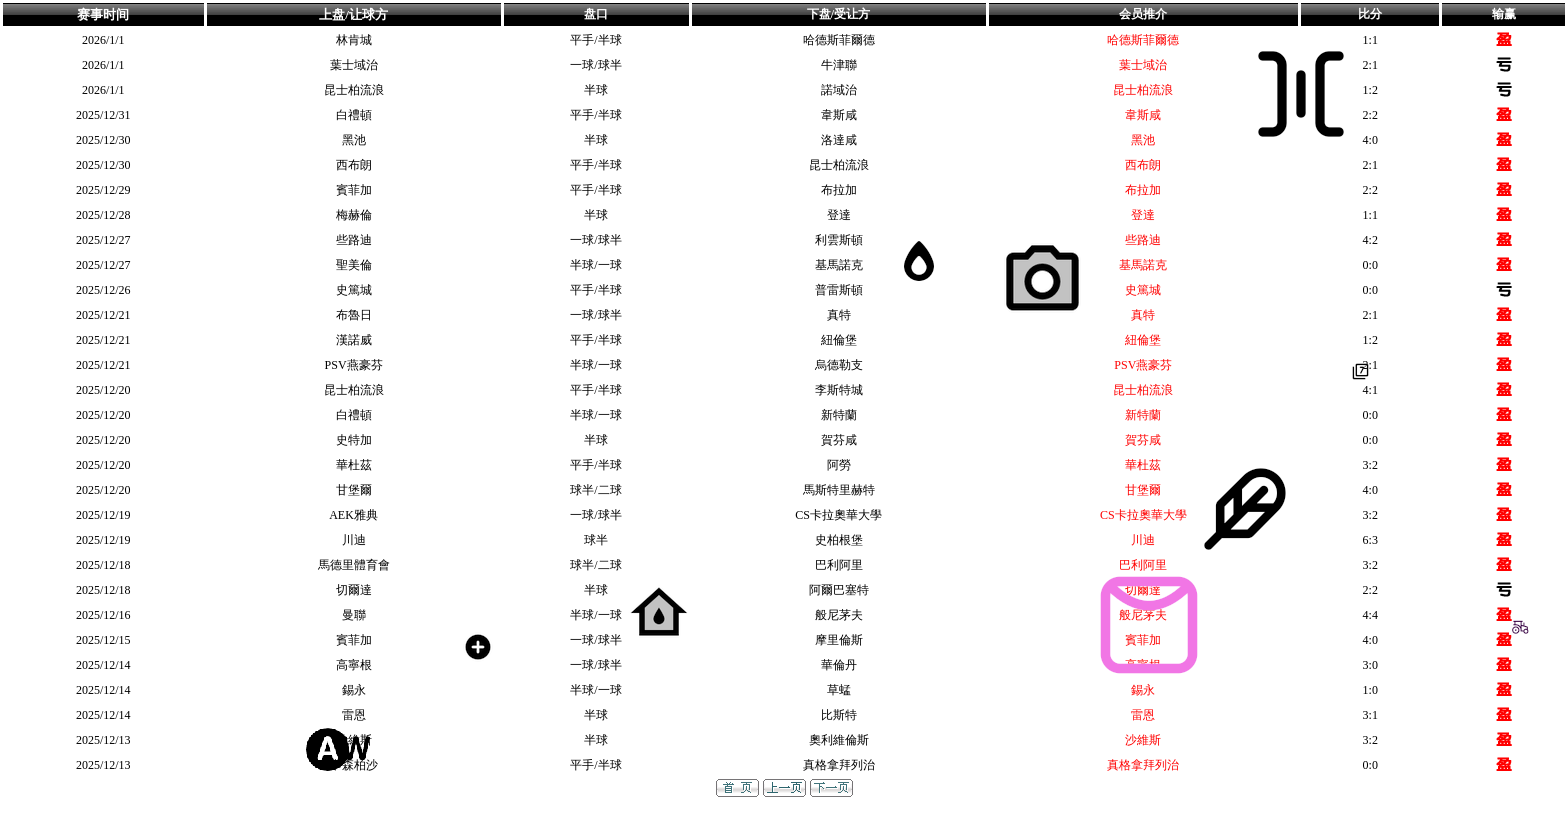 This screenshot has height=822, width=1568. Describe the element at coordinates (1301, 94) in the screenshot. I see `adjust horizontal spacing between elements` at that location.